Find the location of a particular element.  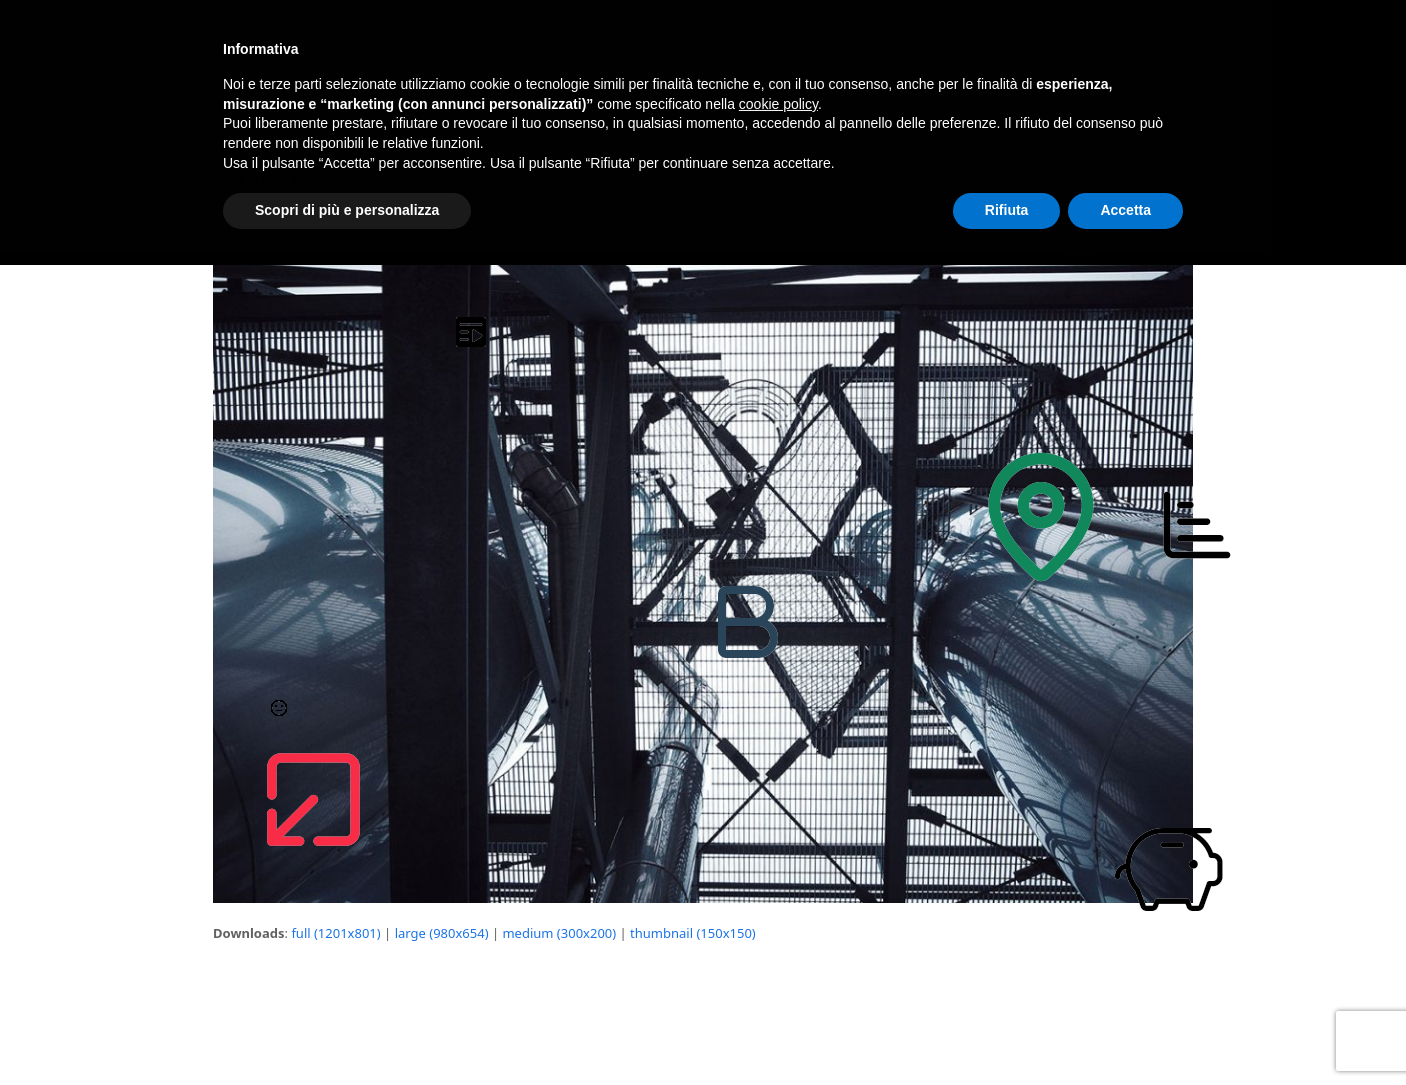

view or set a location on the map is located at coordinates (1041, 517).